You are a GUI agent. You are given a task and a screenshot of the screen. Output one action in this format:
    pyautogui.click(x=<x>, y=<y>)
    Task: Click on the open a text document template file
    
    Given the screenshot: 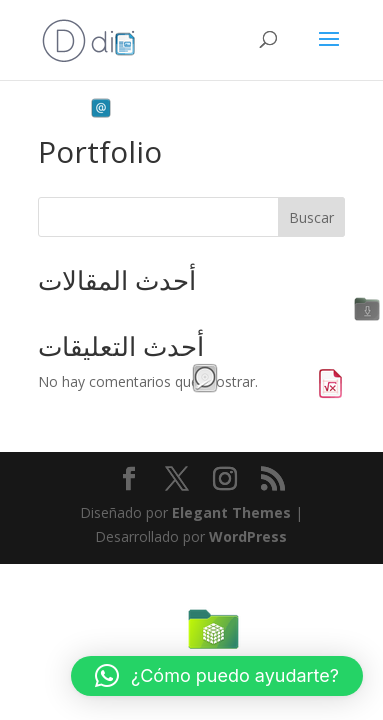 What is the action you would take?
    pyautogui.click(x=125, y=44)
    